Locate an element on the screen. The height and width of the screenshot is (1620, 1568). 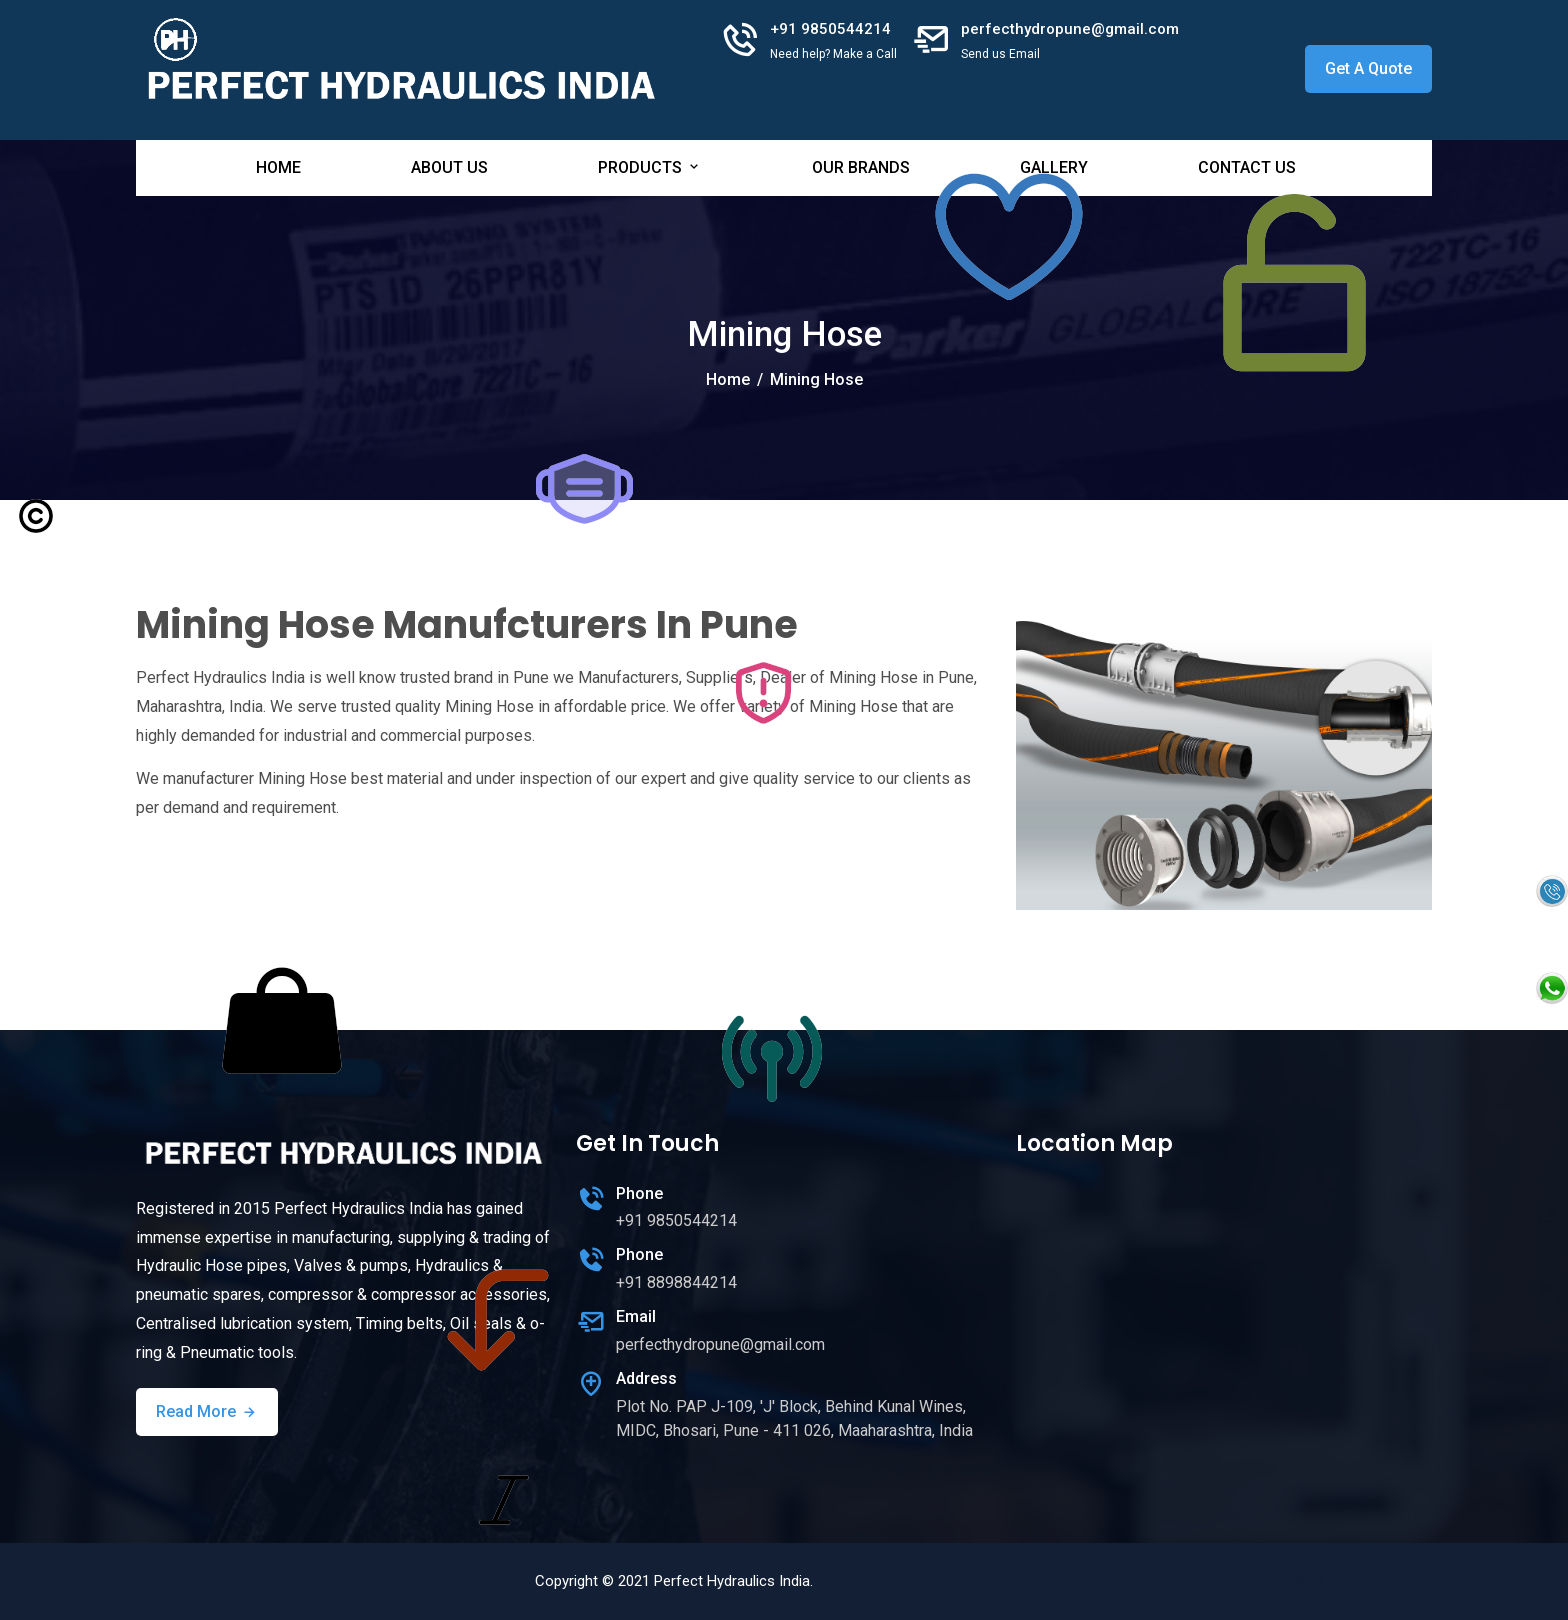
go back and down in navigation is located at coordinates (498, 1320).